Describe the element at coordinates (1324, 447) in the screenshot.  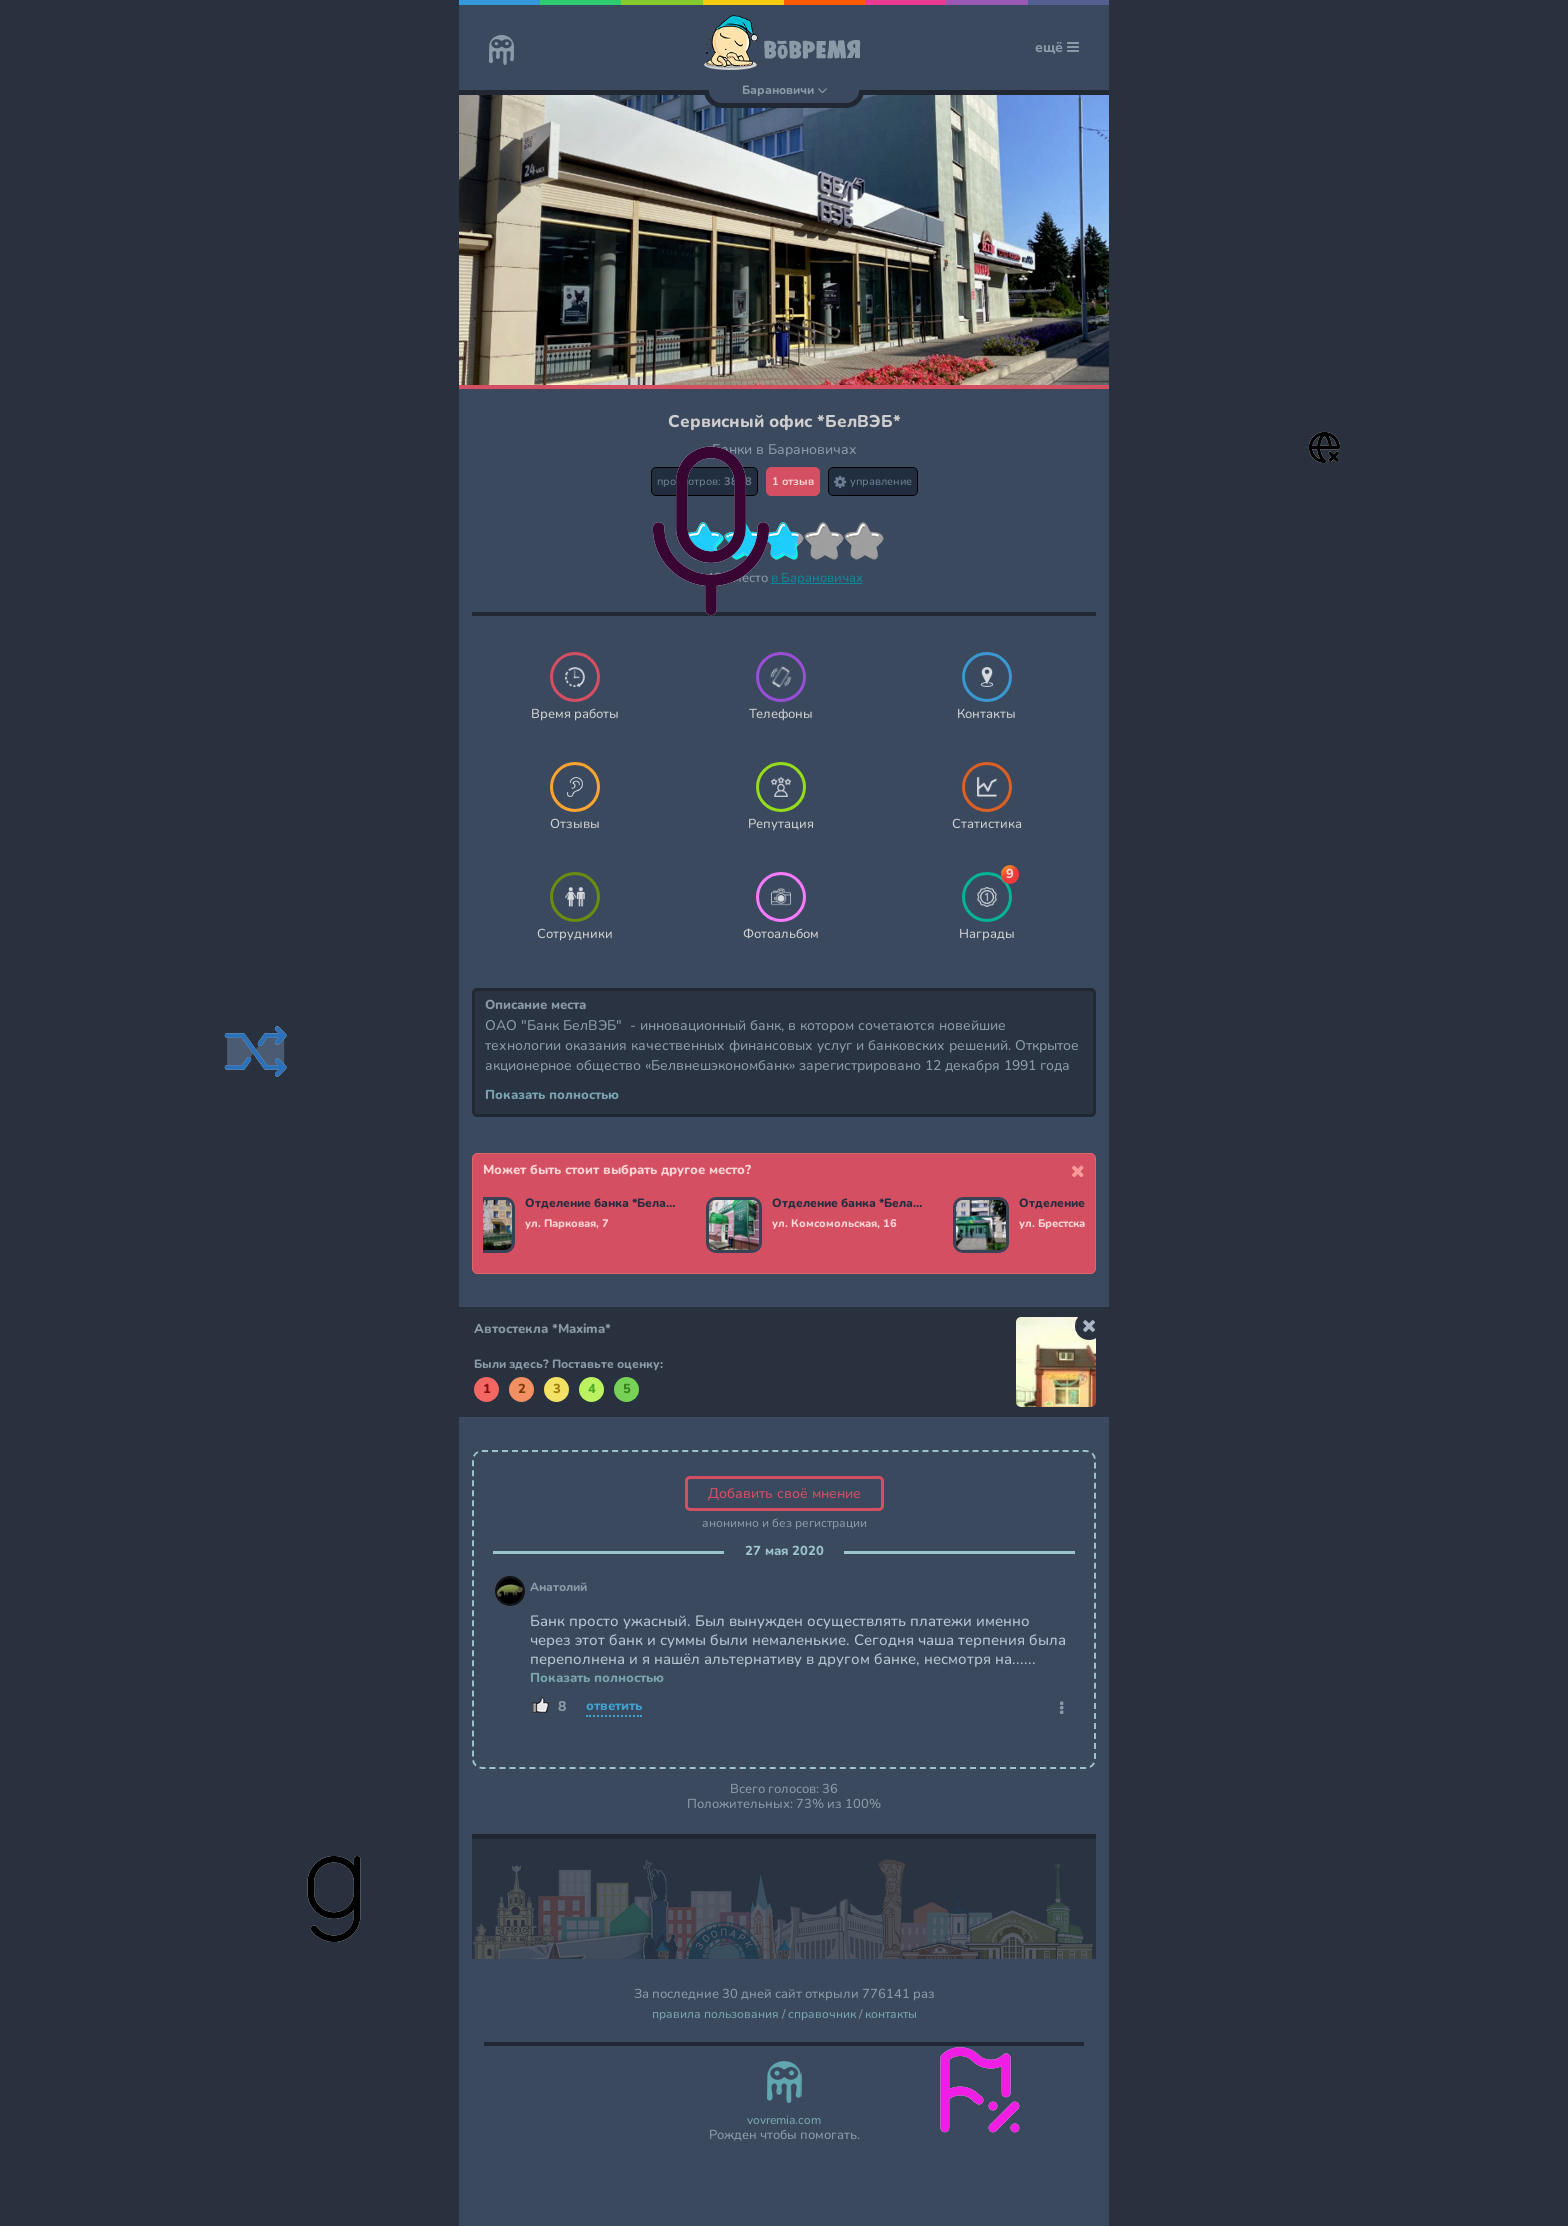
I see `no internet connection` at that location.